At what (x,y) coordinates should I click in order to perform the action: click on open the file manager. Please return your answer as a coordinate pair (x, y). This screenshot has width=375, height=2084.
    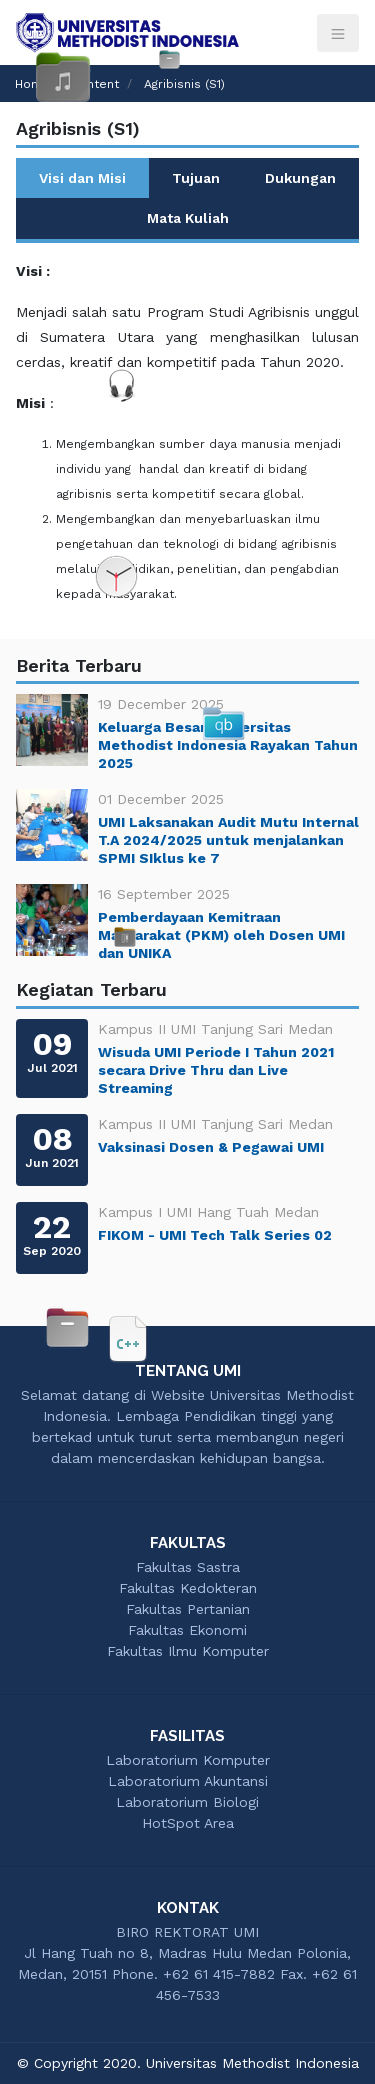
    Looking at the image, I should click on (67, 1327).